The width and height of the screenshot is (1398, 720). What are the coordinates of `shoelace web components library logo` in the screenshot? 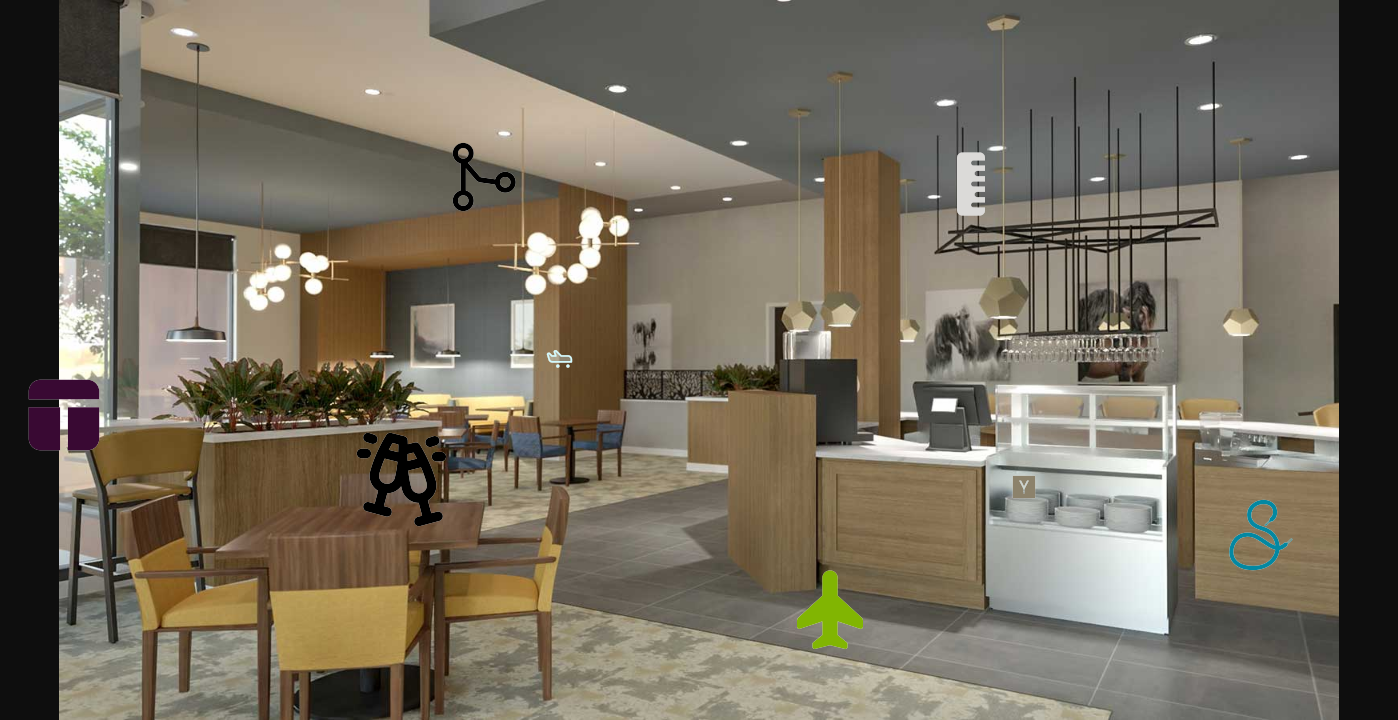 It's located at (1260, 535).